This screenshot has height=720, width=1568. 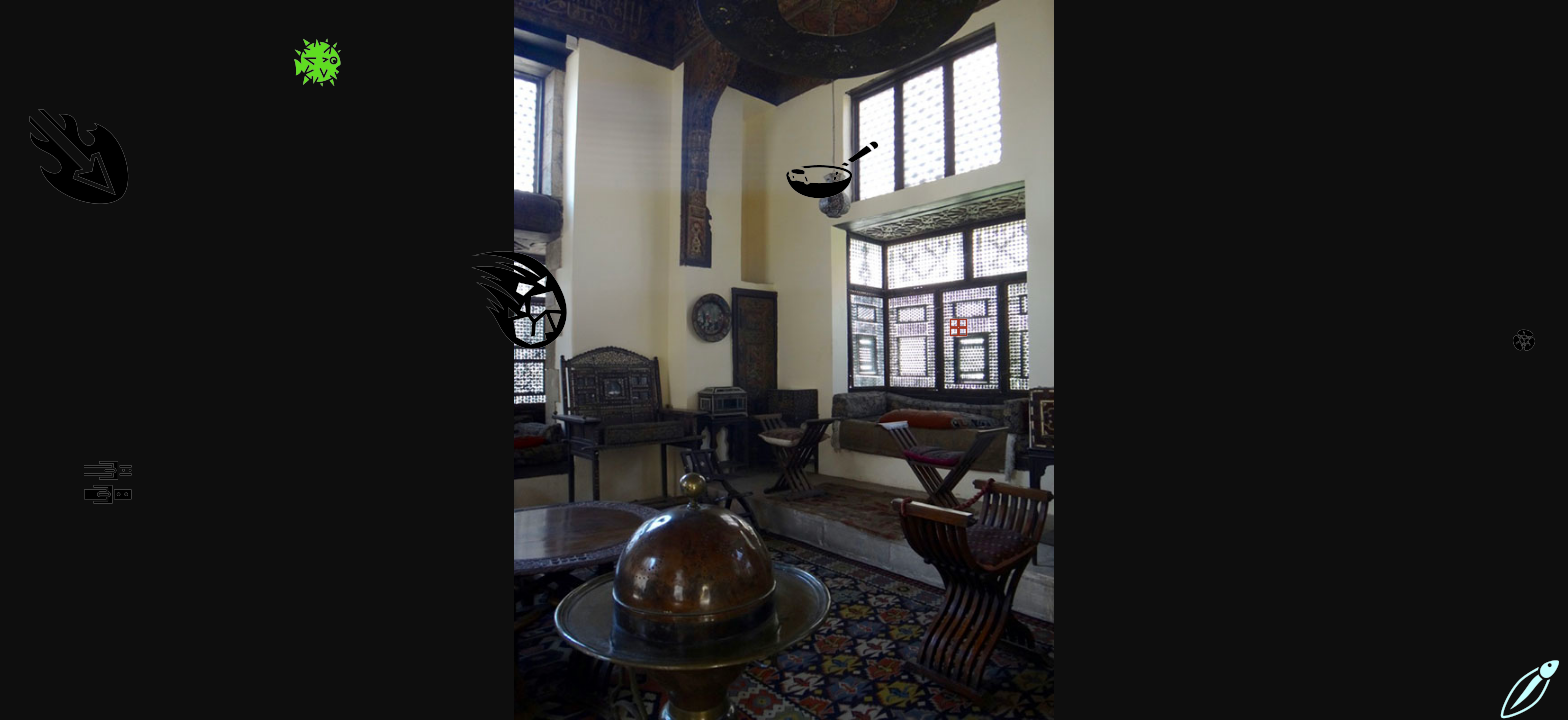 What do you see at coordinates (317, 62) in the screenshot?
I see `select porcupinefish or blowfish character` at bounding box center [317, 62].